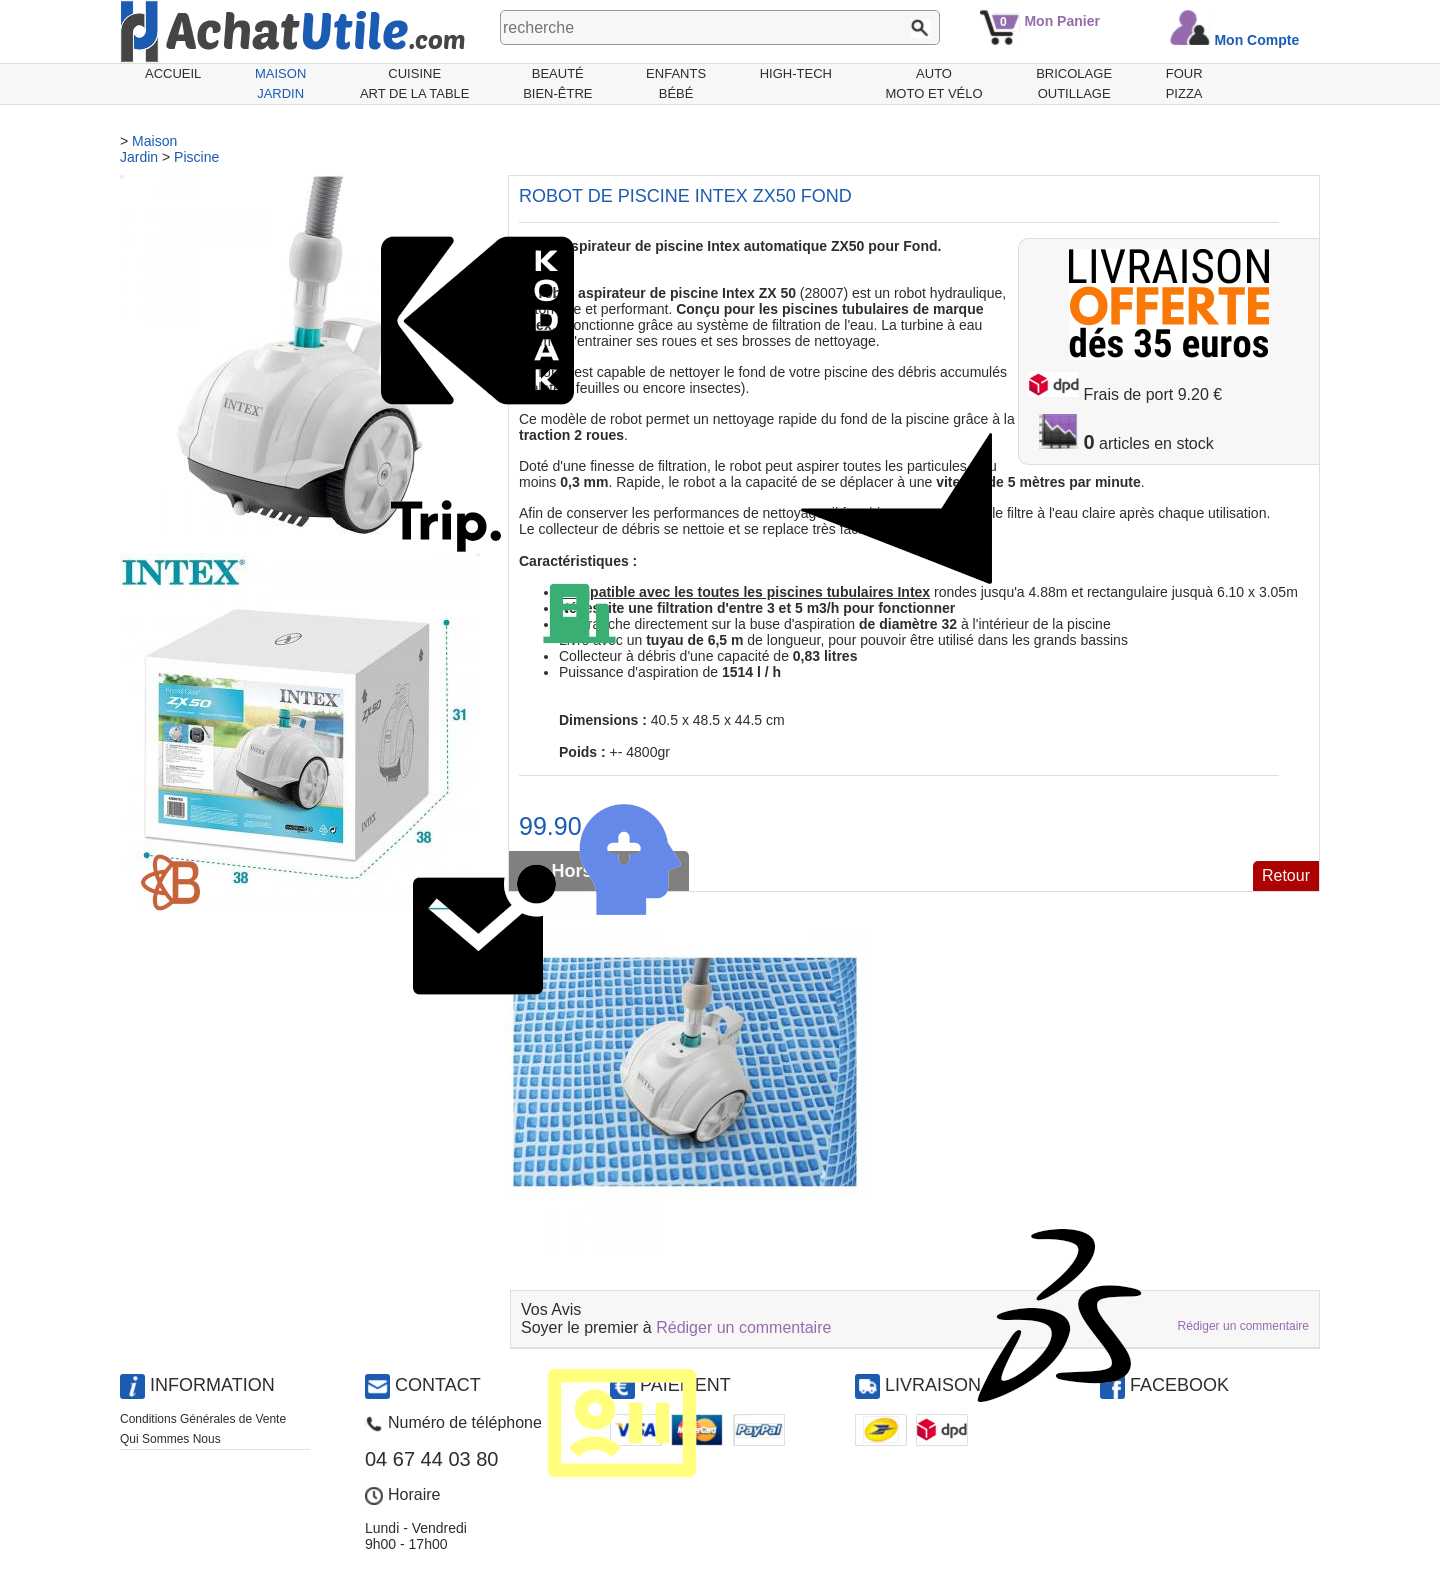 The image size is (1440, 1592). I want to click on access mental health resources, so click(629, 859).